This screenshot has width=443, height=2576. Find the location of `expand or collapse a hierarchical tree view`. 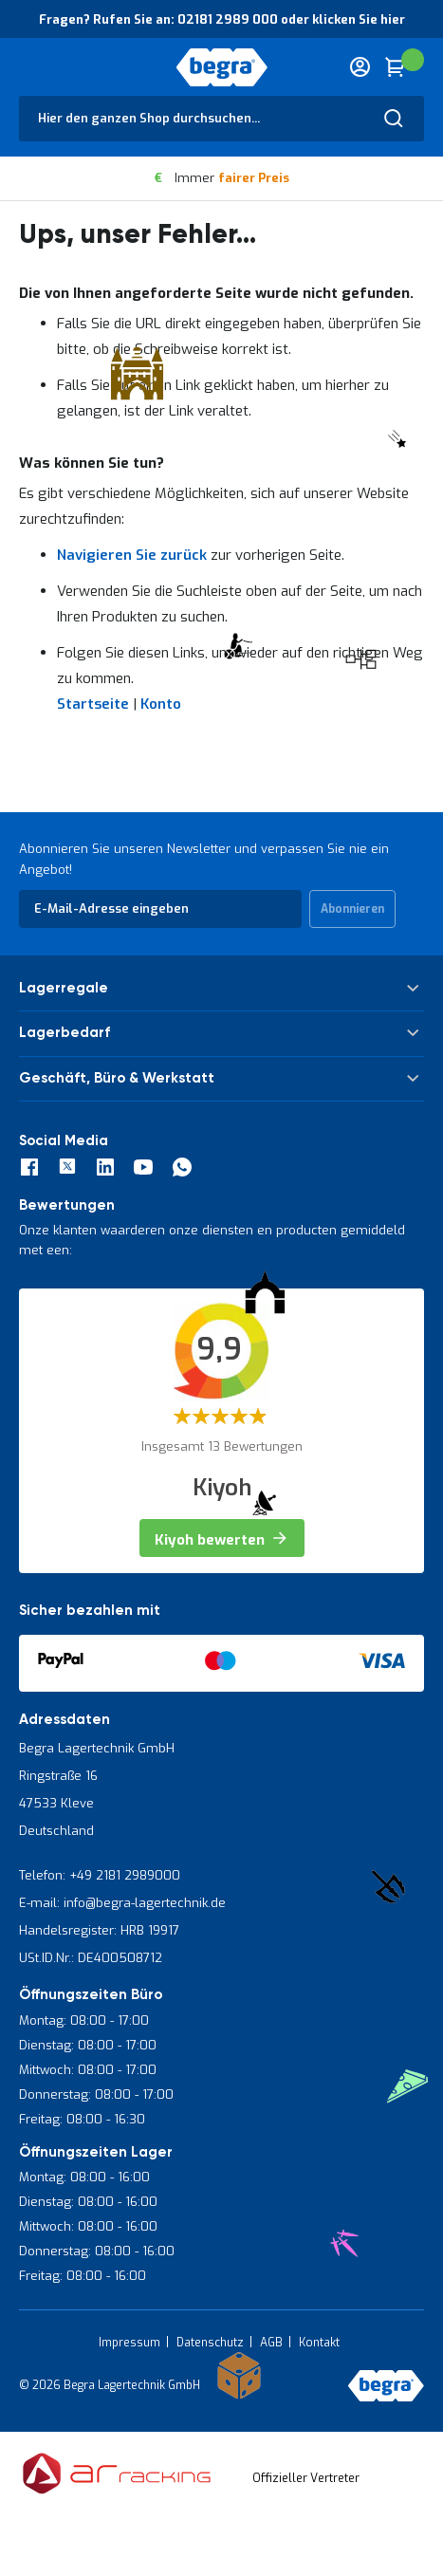

expand or collapse a hierarchical tree view is located at coordinates (360, 658).